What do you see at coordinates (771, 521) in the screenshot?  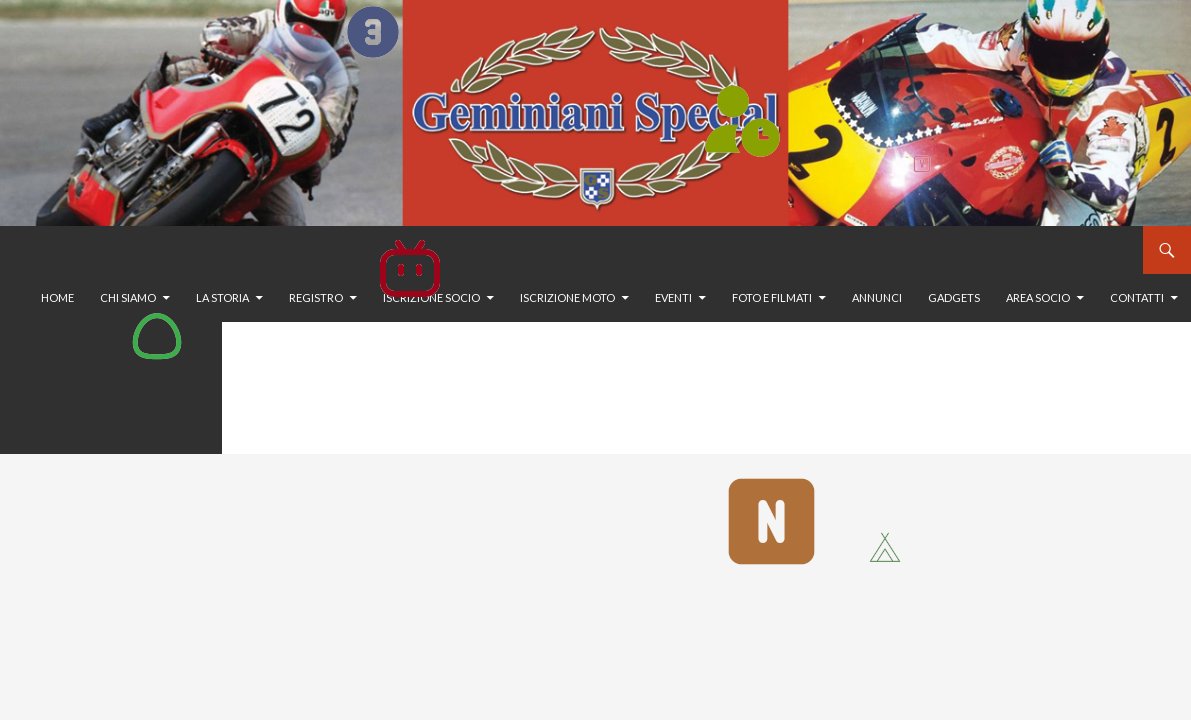 I see `indicates an item starting with the letter N` at bounding box center [771, 521].